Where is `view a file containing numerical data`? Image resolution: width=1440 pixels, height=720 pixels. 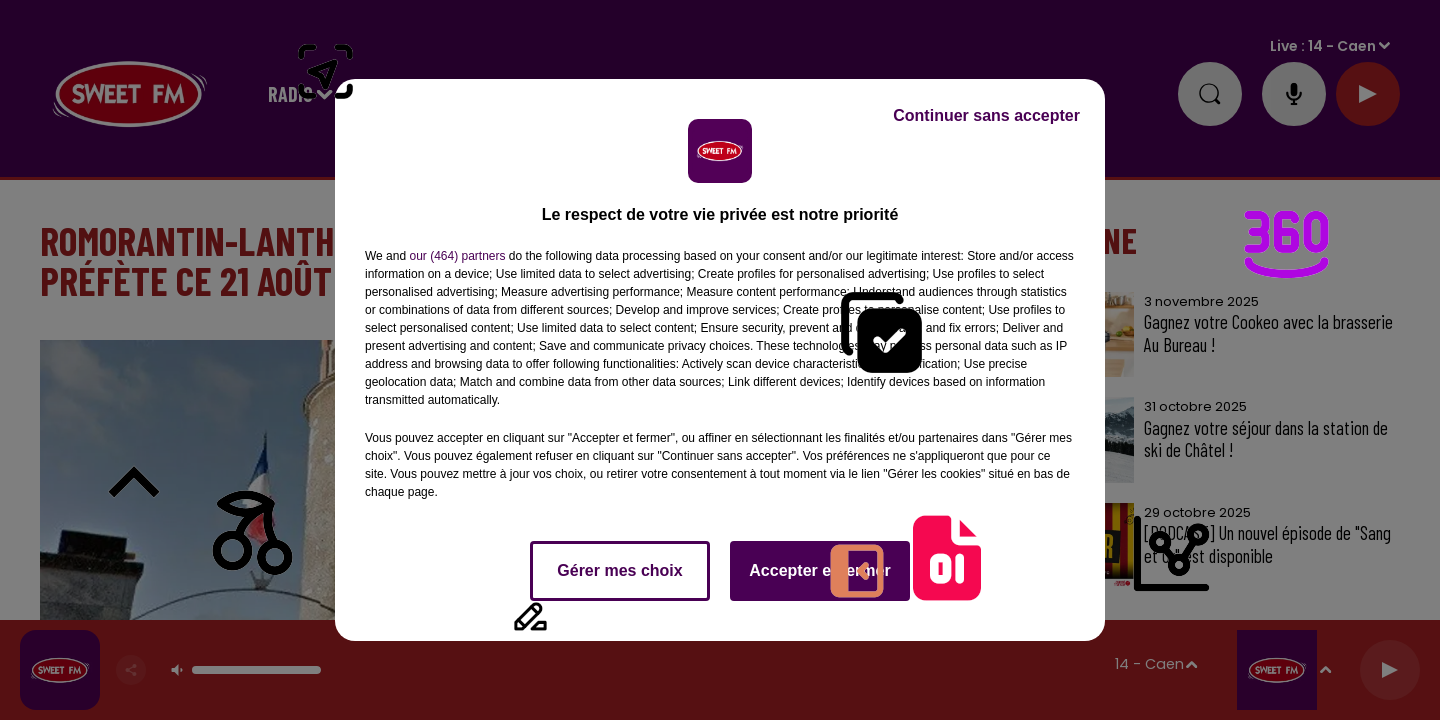 view a file containing numerical data is located at coordinates (947, 558).